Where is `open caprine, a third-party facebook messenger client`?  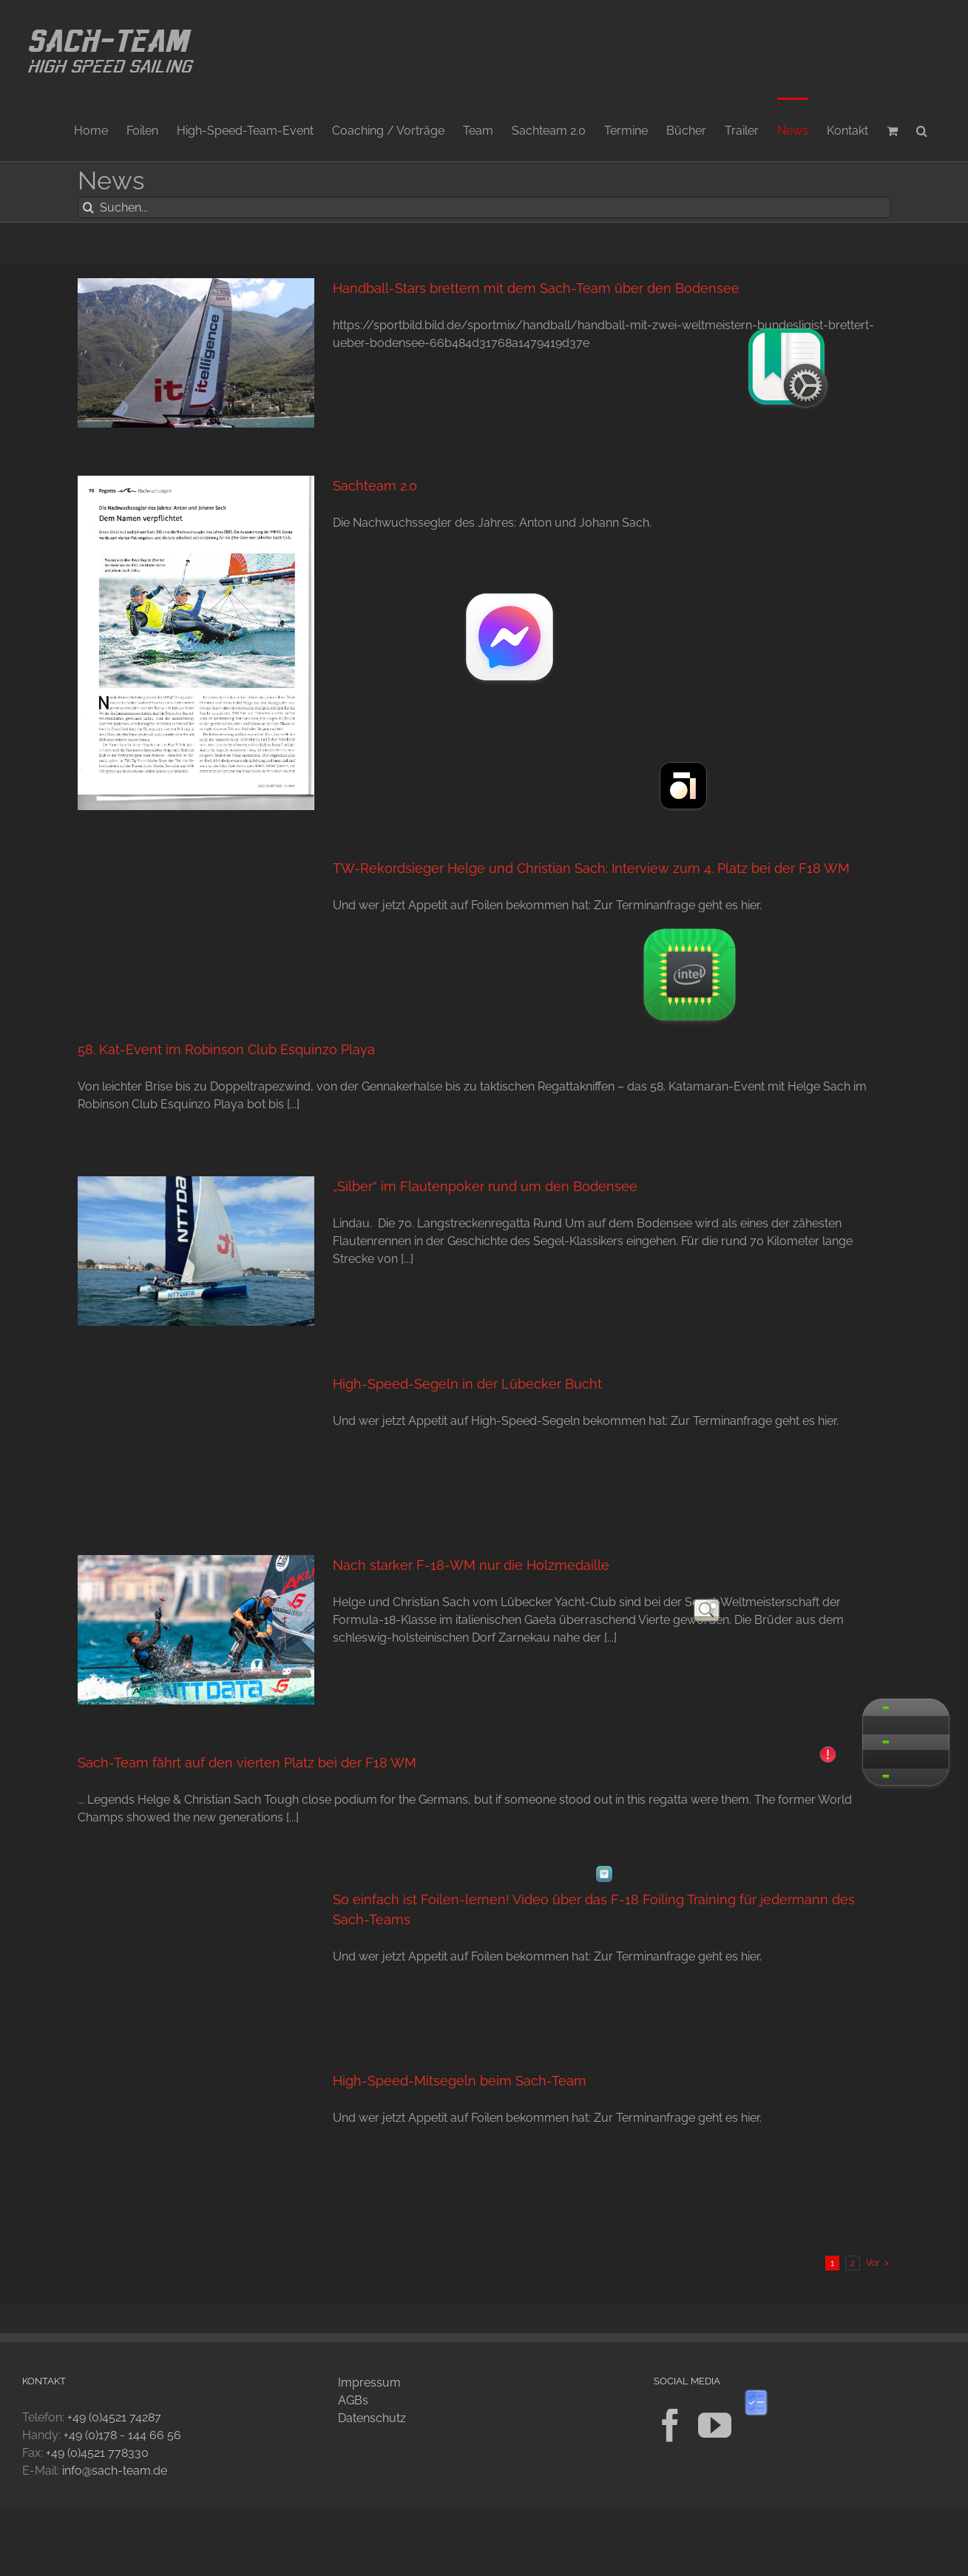 open caprine, a third-party facebook messenger client is located at coordinates (510, 637).